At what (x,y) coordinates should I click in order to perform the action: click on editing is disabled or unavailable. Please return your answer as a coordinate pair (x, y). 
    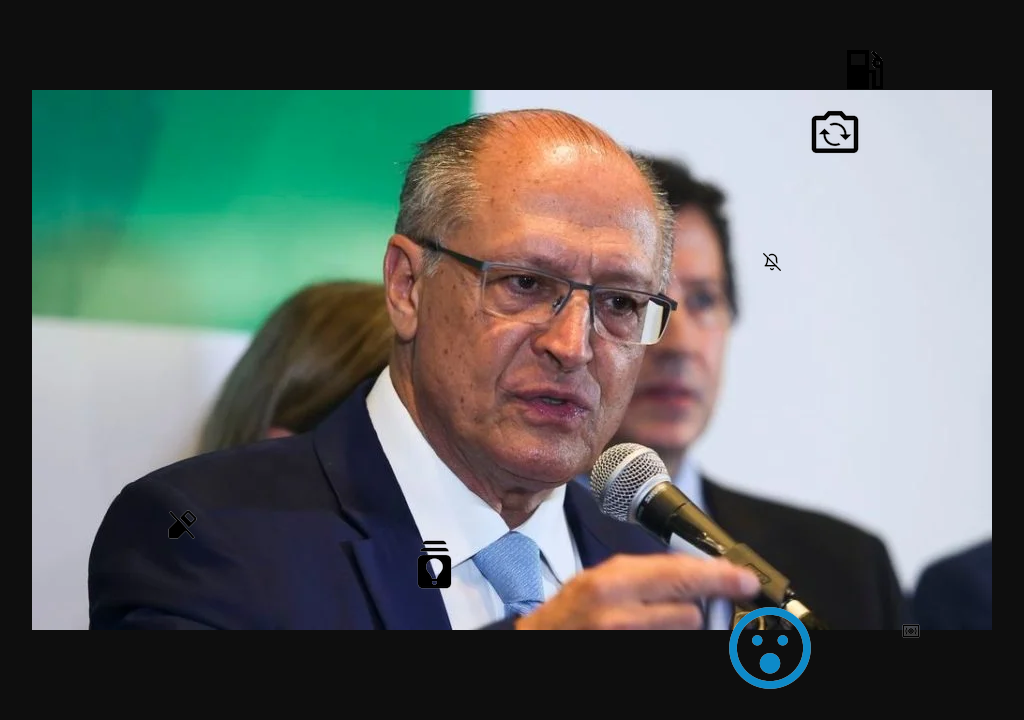
    Looking at the image, I should click on (182, 525).